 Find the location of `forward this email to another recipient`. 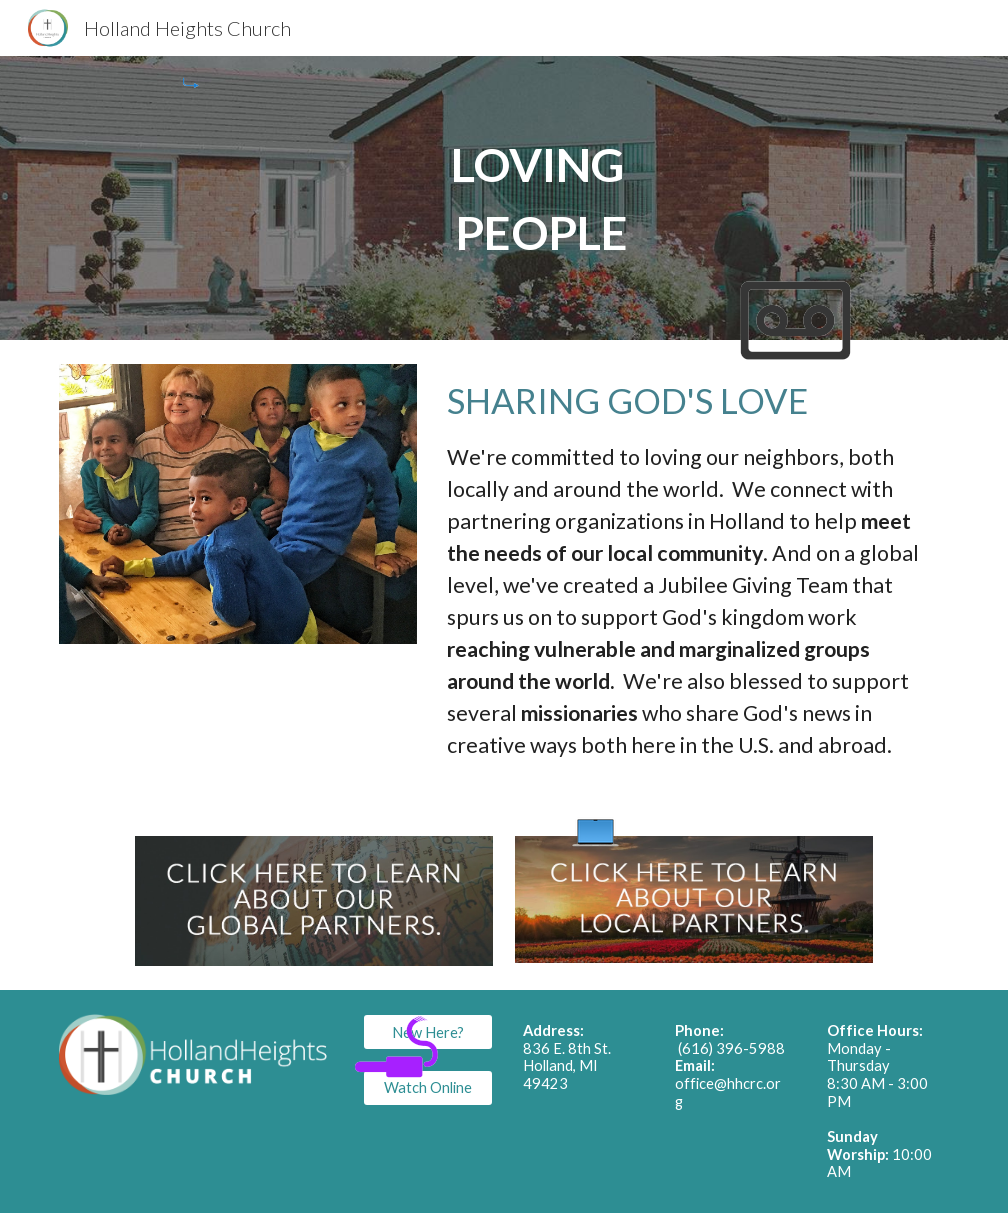

forward this email to another recipient is located at coordinates (191, 82).